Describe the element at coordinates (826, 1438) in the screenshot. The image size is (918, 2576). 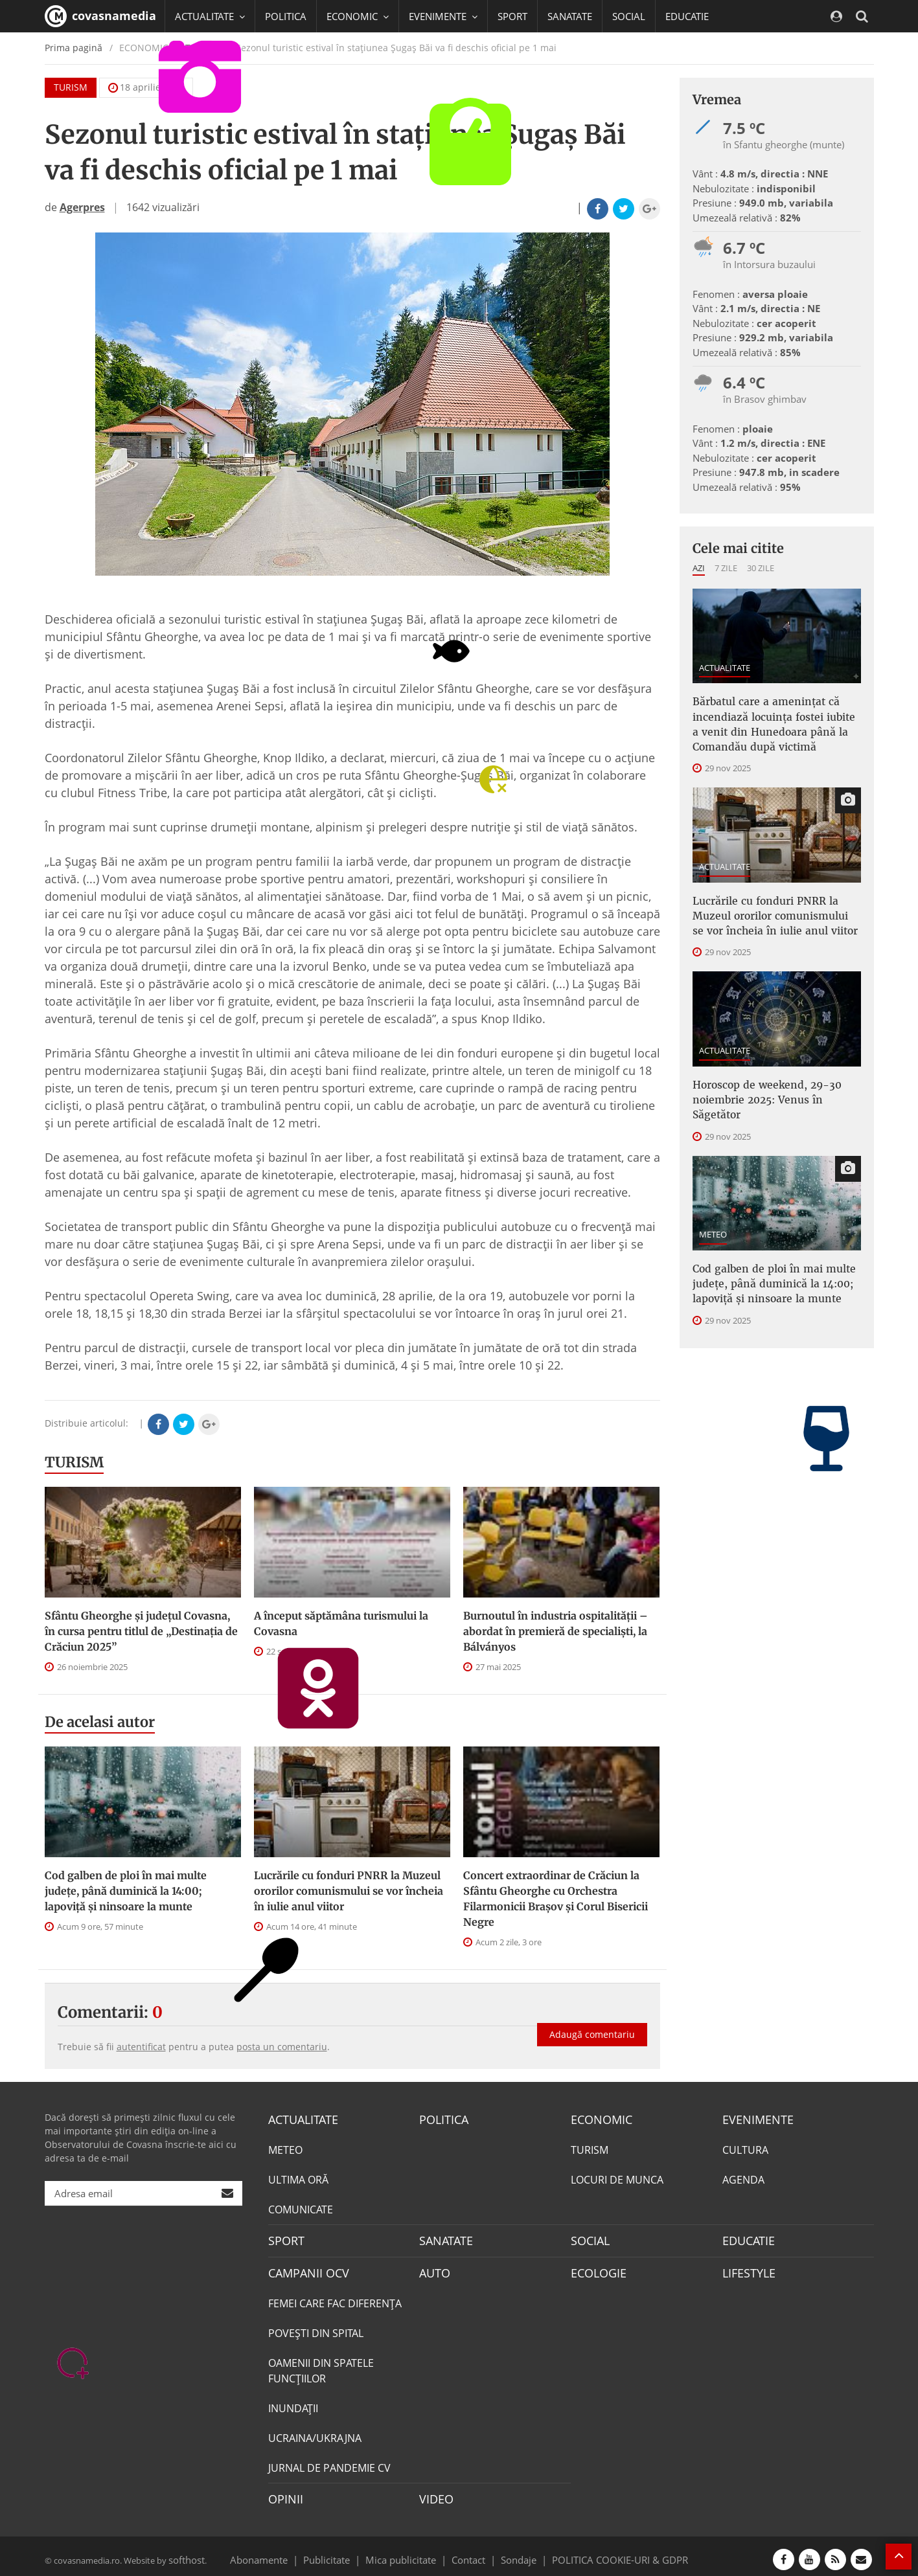
I see `indicates a full drink or beverage status` at that location.